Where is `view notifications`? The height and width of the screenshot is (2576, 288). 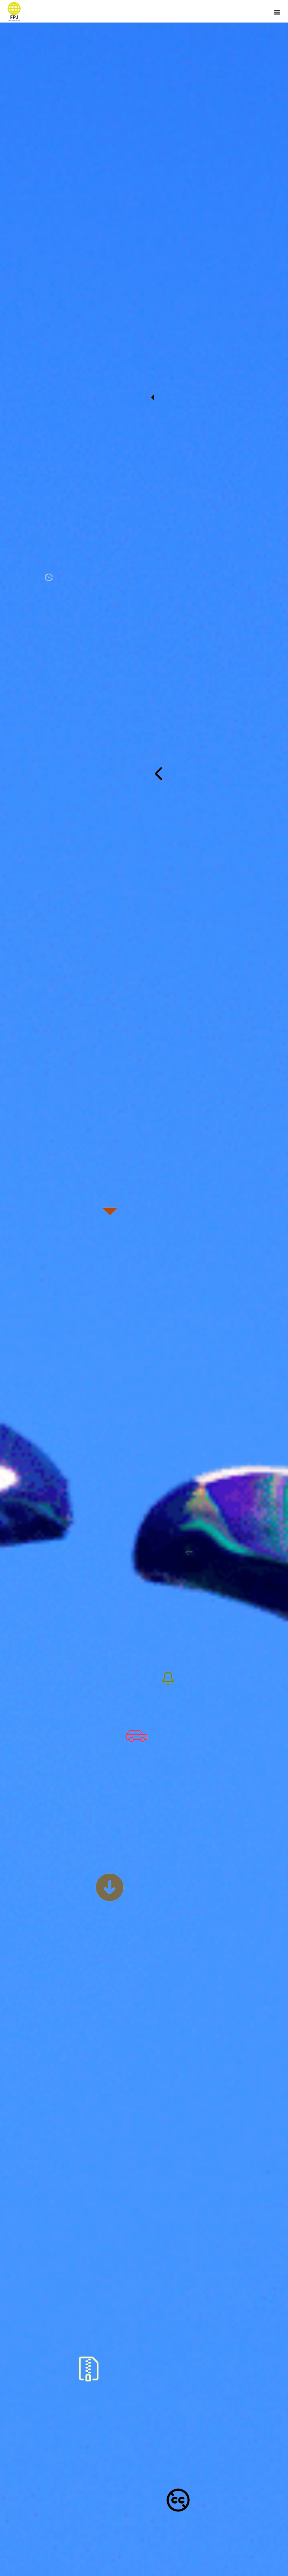 view notifications is located at coordinates (168, 1678).